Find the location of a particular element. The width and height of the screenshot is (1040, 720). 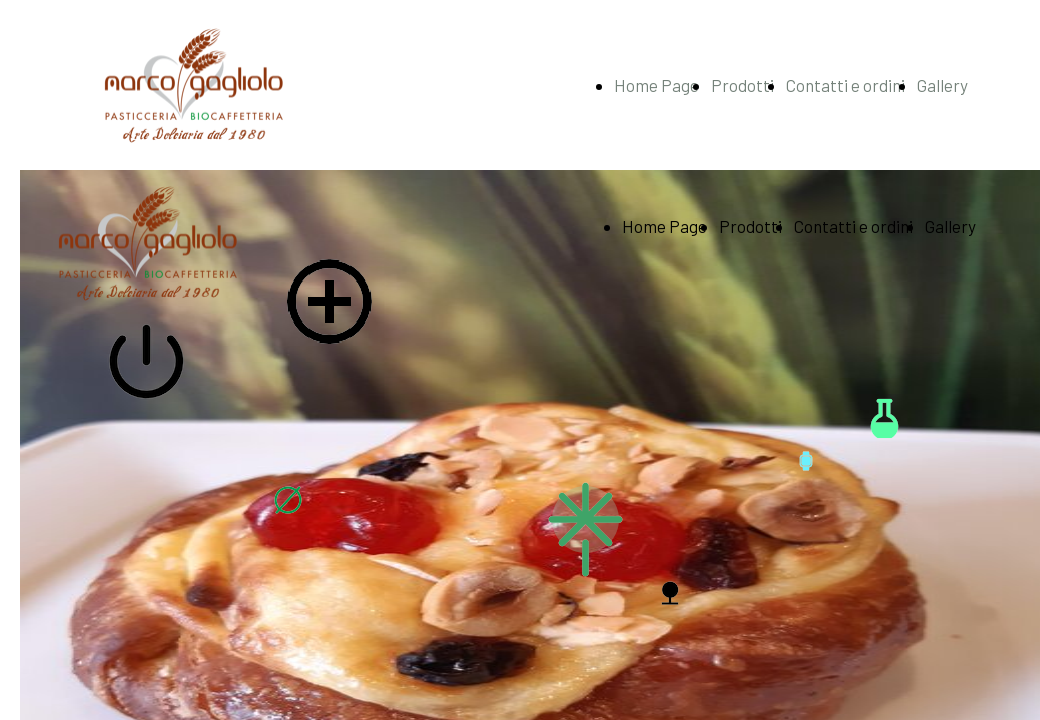

access smartwatch settings or companion app is located at coordinates (806, 461).